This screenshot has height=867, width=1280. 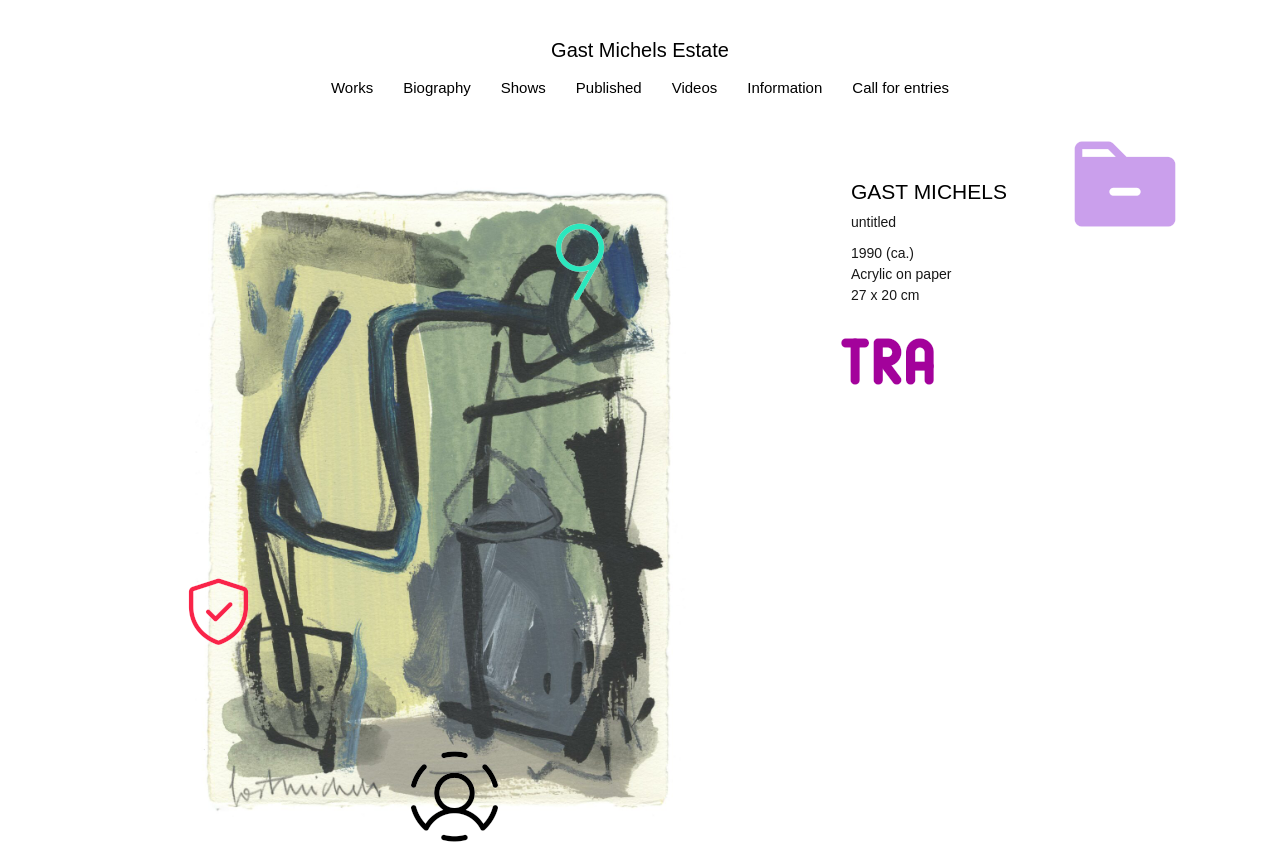 I want to click on remove a file from this folder, so click(x=1125, y=184).